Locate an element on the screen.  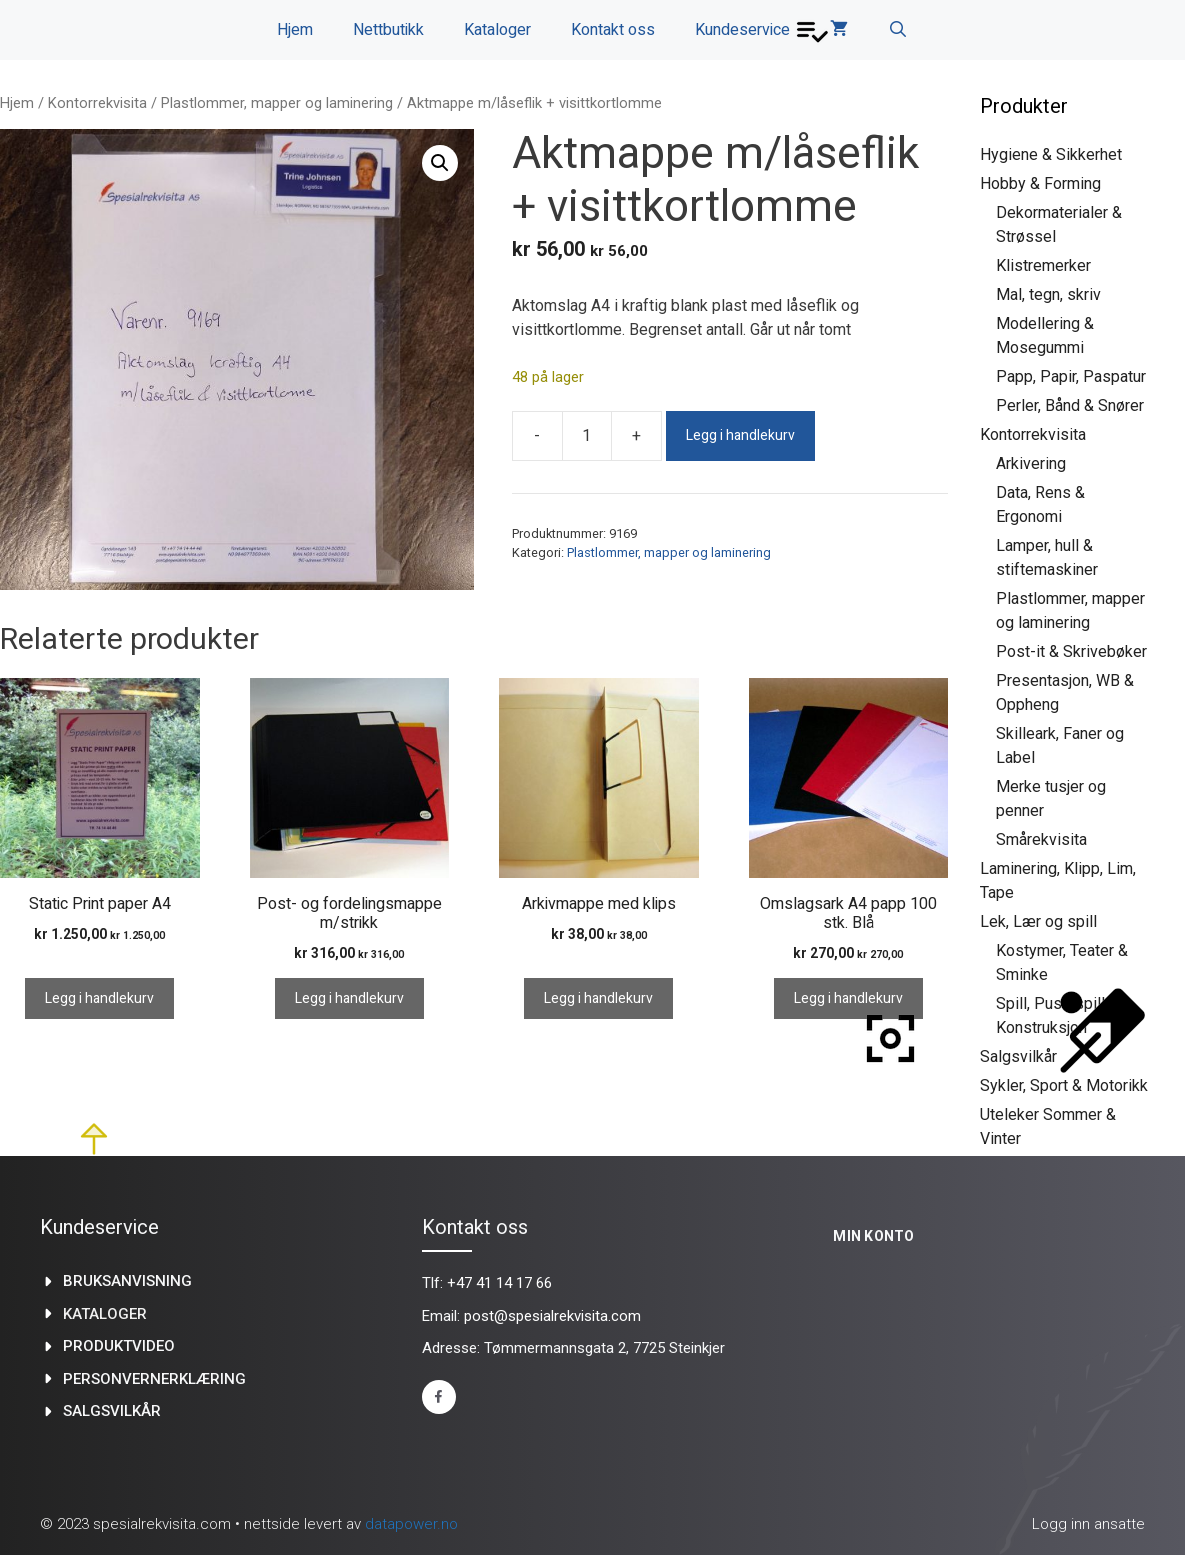
focus camera on a subject is located at coordinates (890, 1038).